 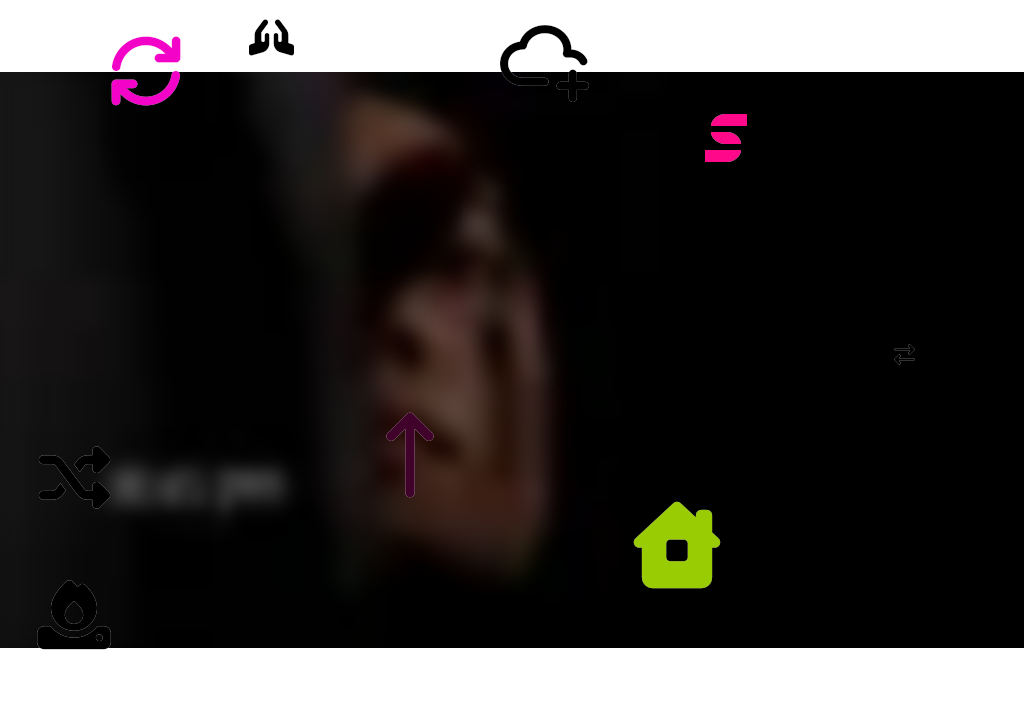 What do you see at coordinates (271, 37) in the screenshot?
I see `express gratitude or thankfulness` at bounding box center [271, 37].